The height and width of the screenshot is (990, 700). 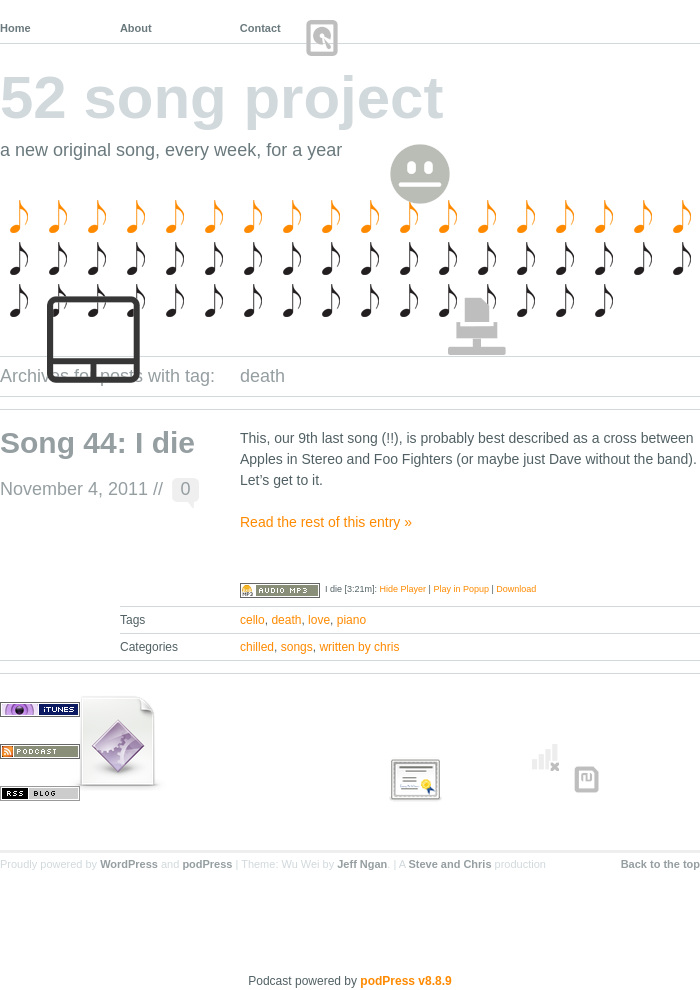 I want to click on indicates a certificate or credential file, so click(x=415, y=780).